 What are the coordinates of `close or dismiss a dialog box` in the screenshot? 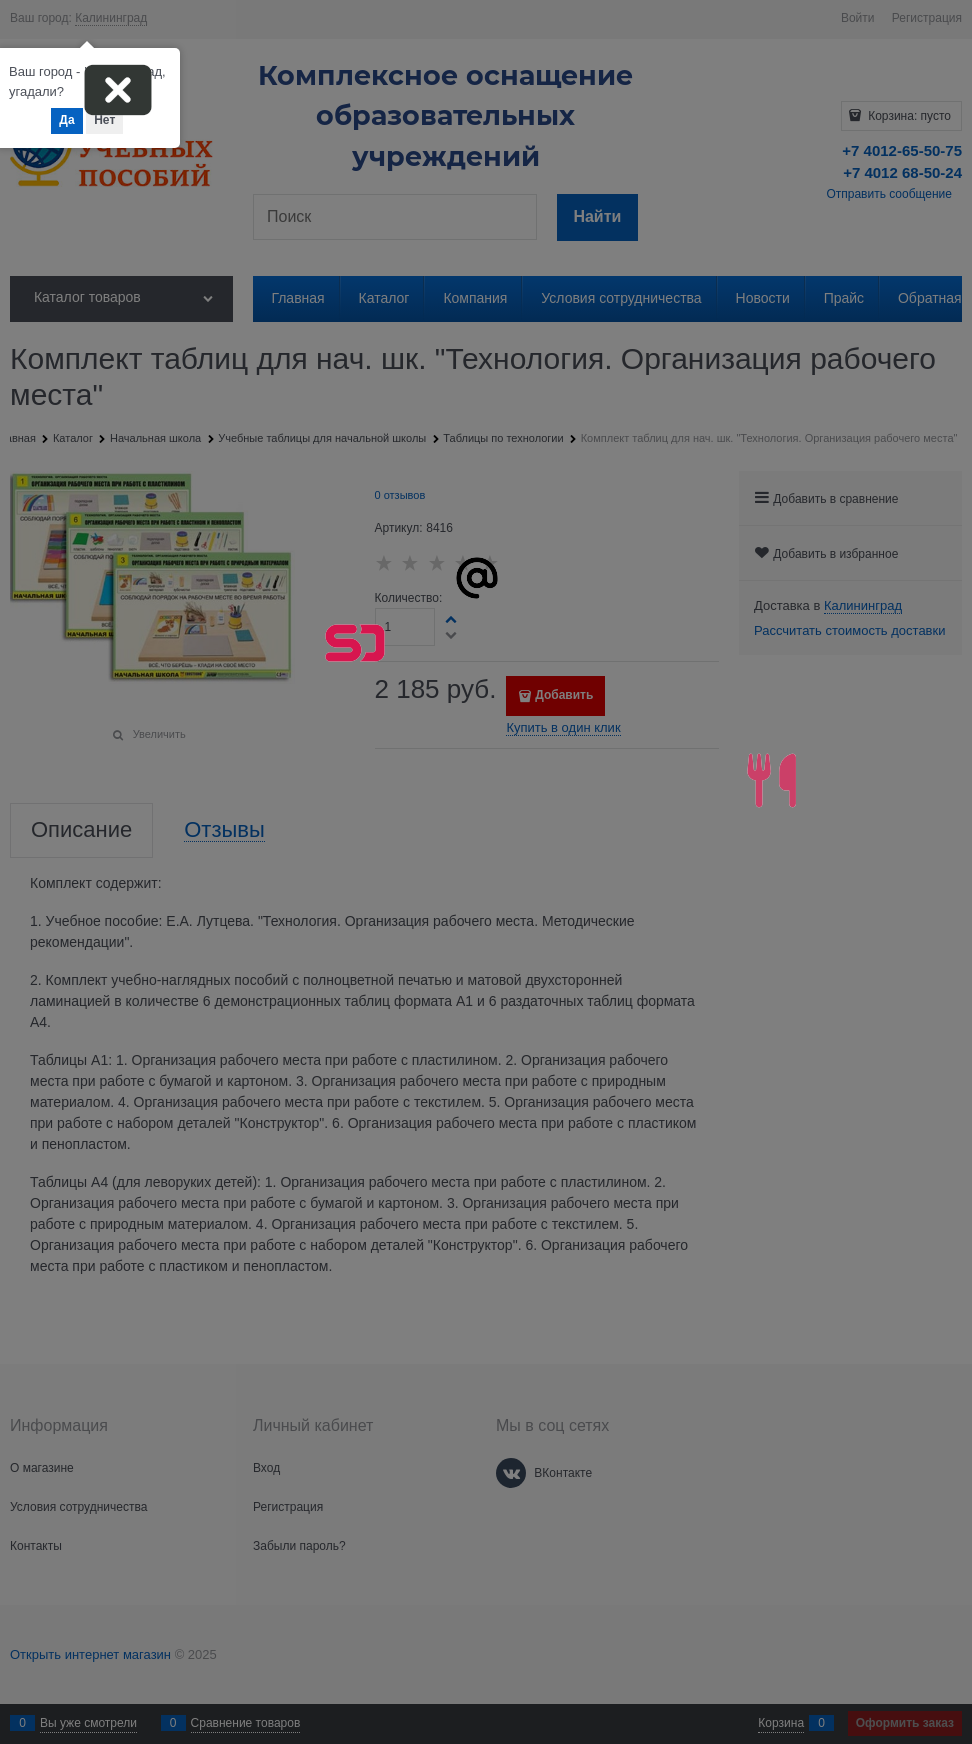 It's located at (118, 90).